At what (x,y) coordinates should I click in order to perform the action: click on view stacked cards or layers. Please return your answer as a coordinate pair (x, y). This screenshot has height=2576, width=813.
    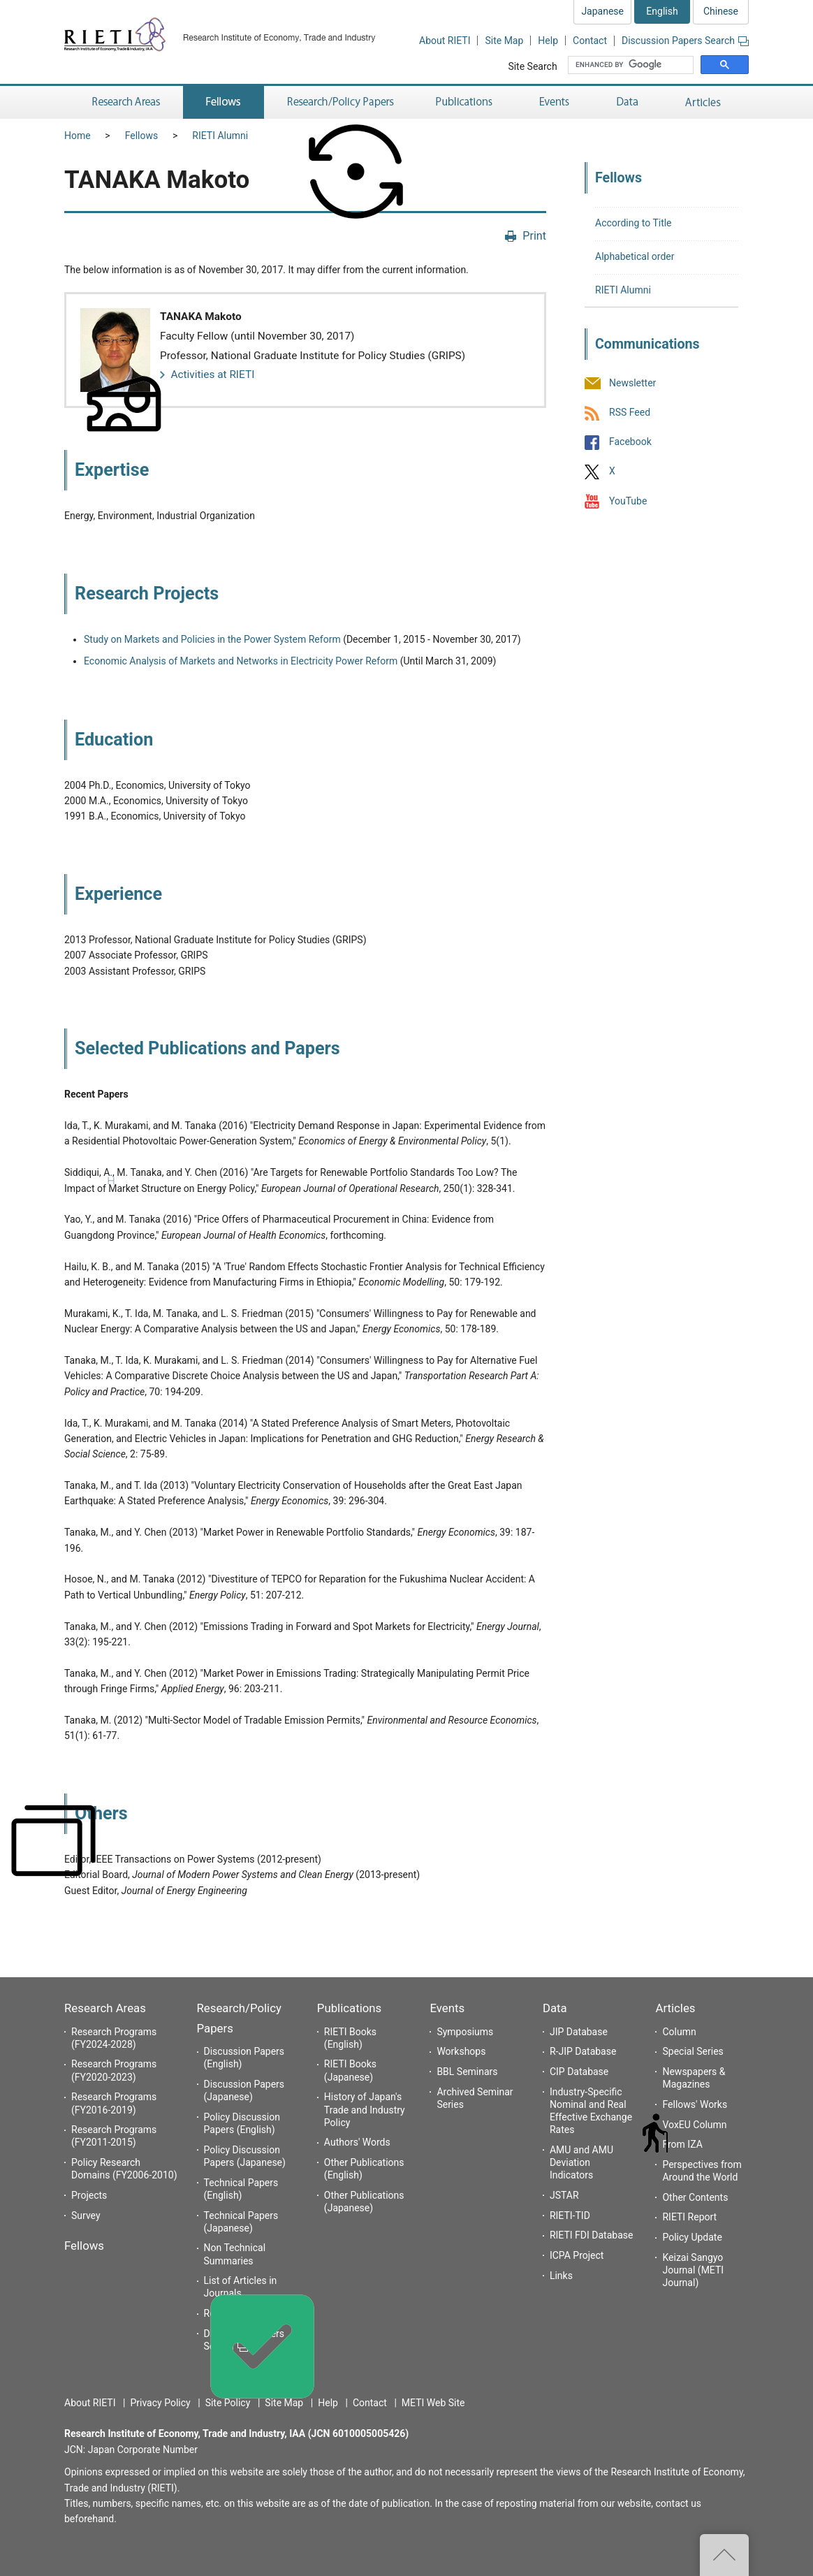
    Looking at the image, I should click on (53, 1840).